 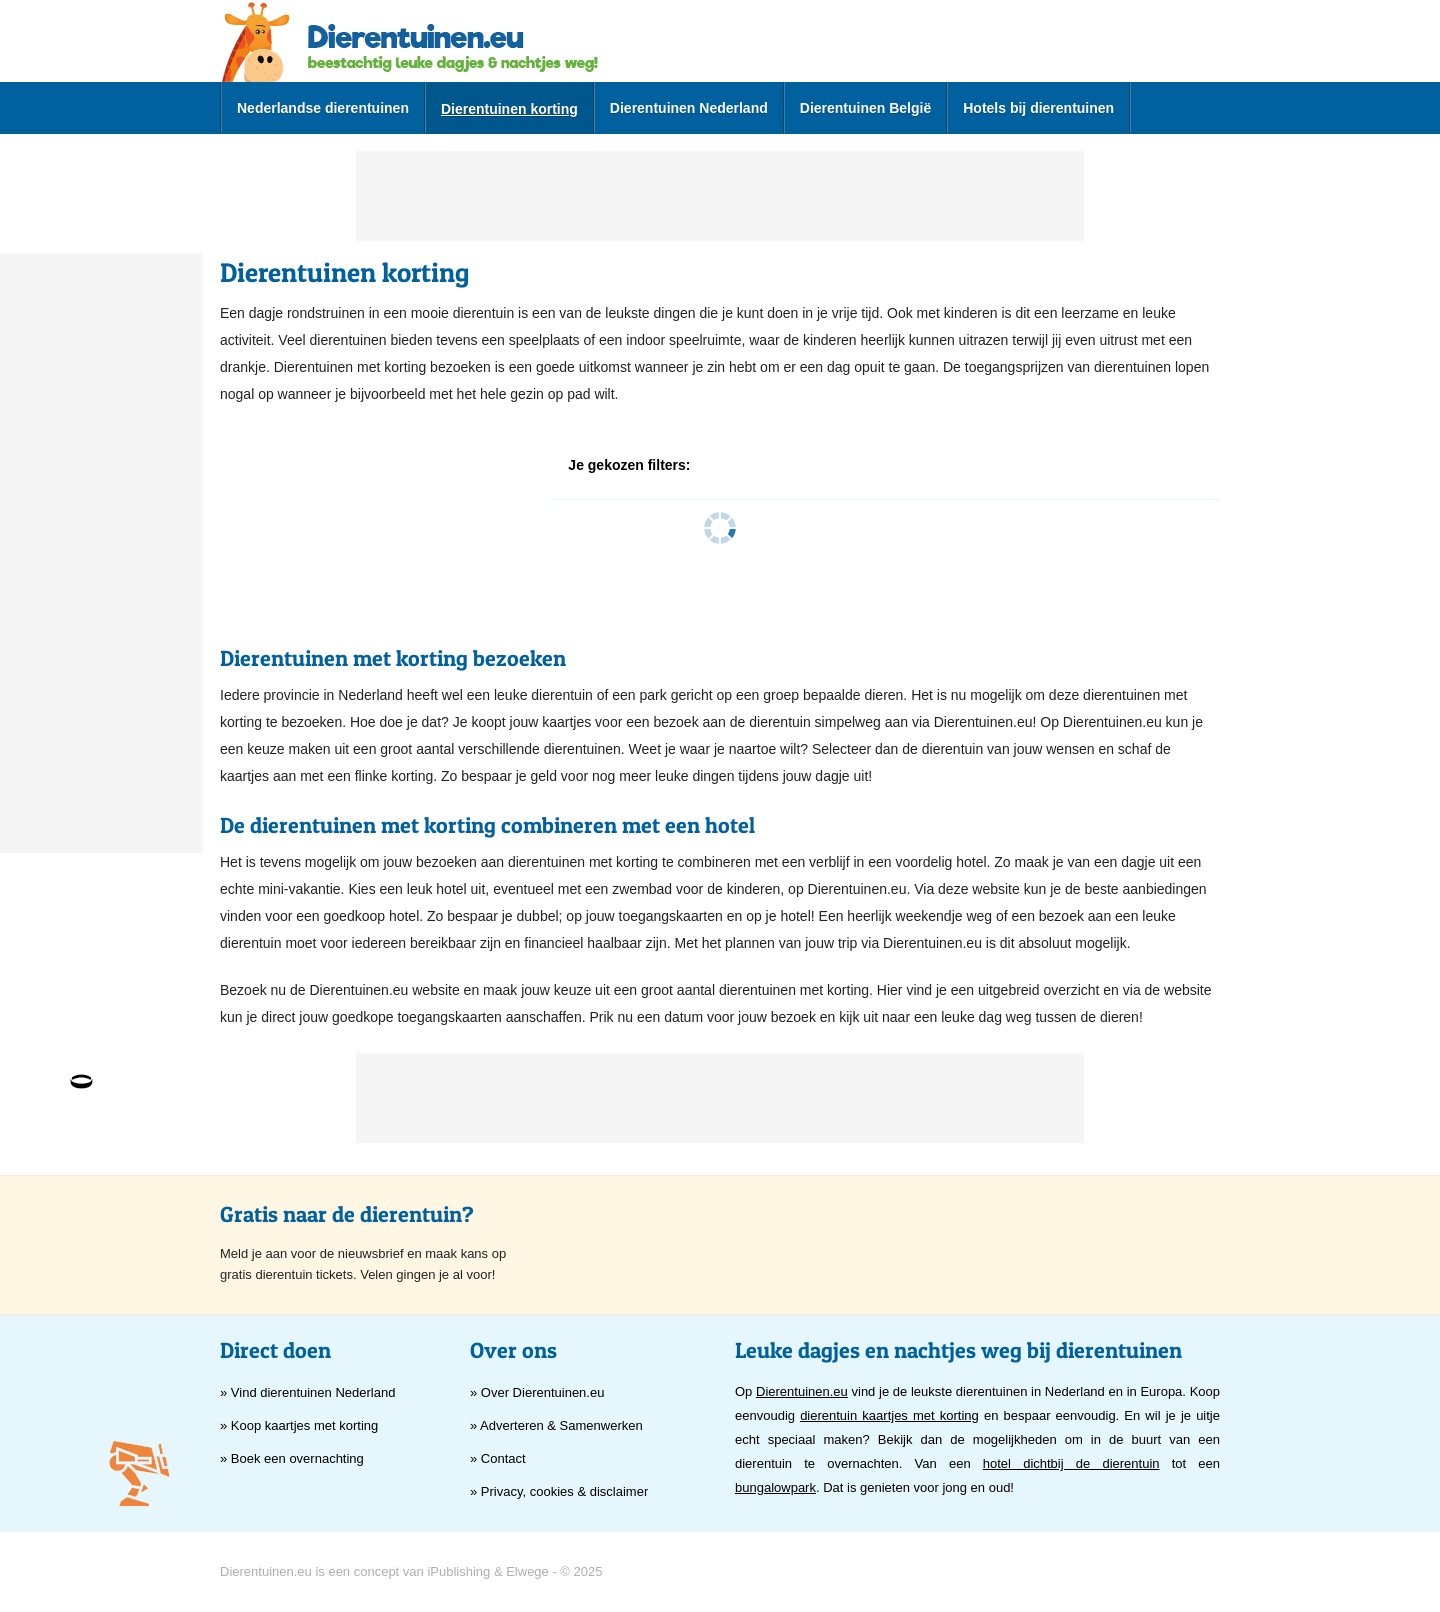 What do you see at coordinates (81, 1081) in the screenshot?
I see `equip a ring item to your character` at bounding box center [81, 1081].